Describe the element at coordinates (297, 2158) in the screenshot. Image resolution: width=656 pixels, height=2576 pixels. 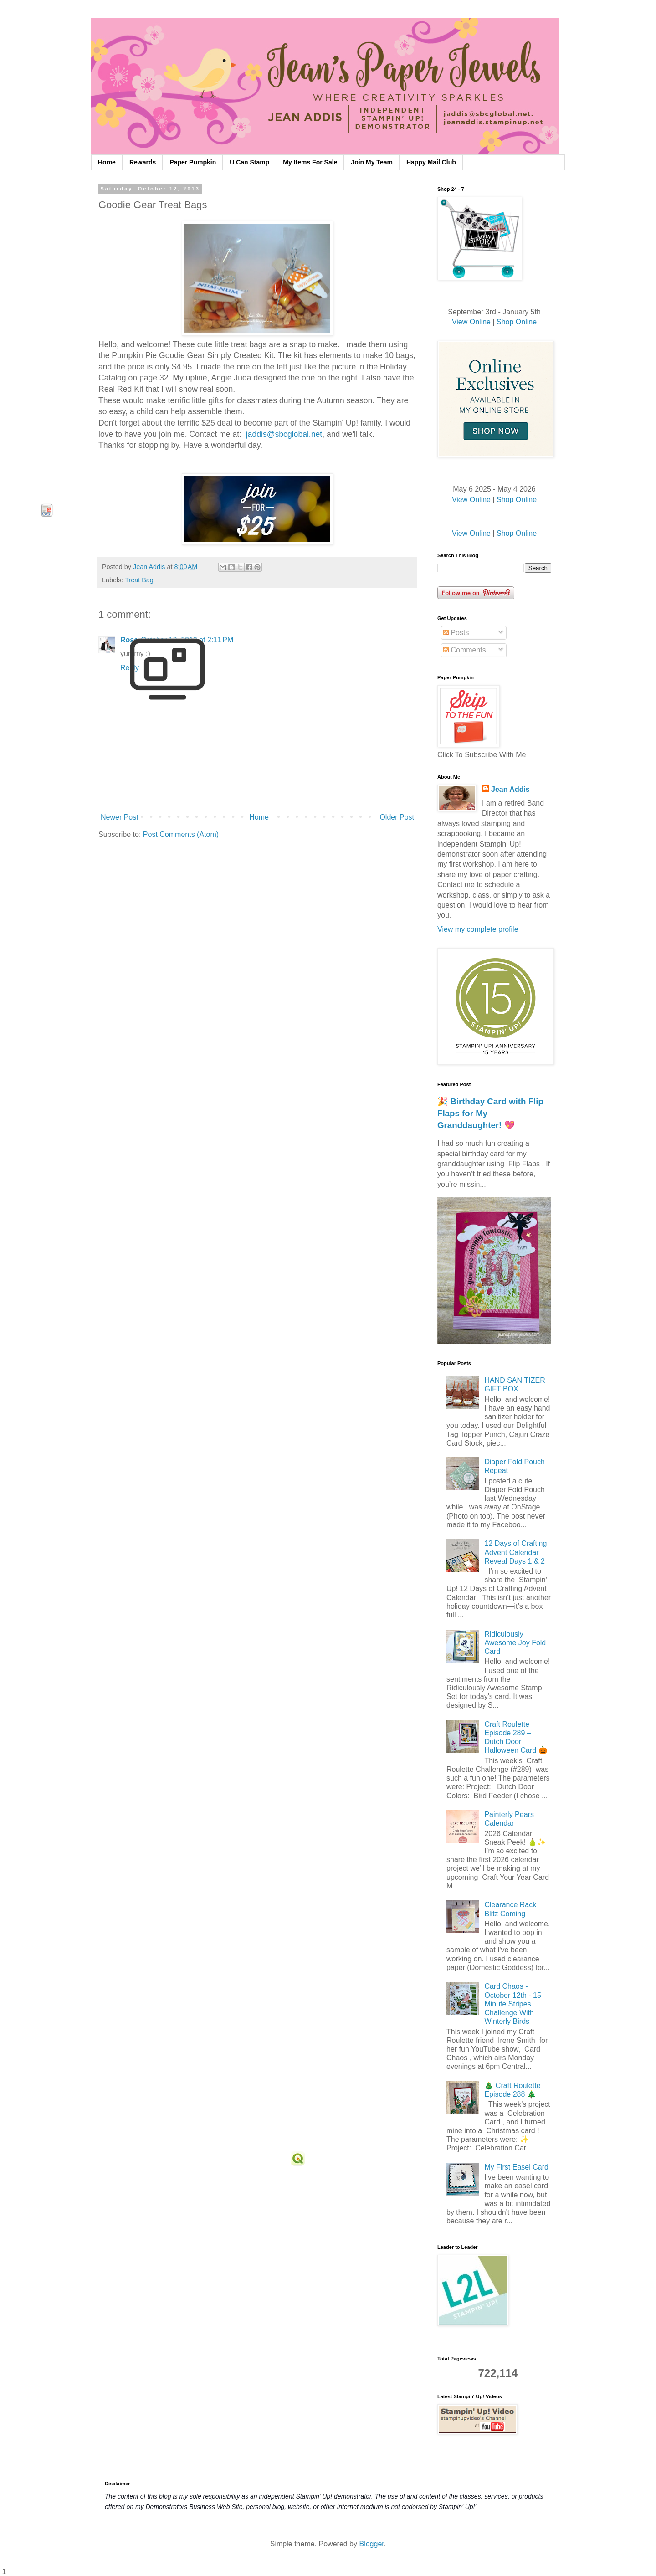
I see `open qgis geographic information system application` at that location.